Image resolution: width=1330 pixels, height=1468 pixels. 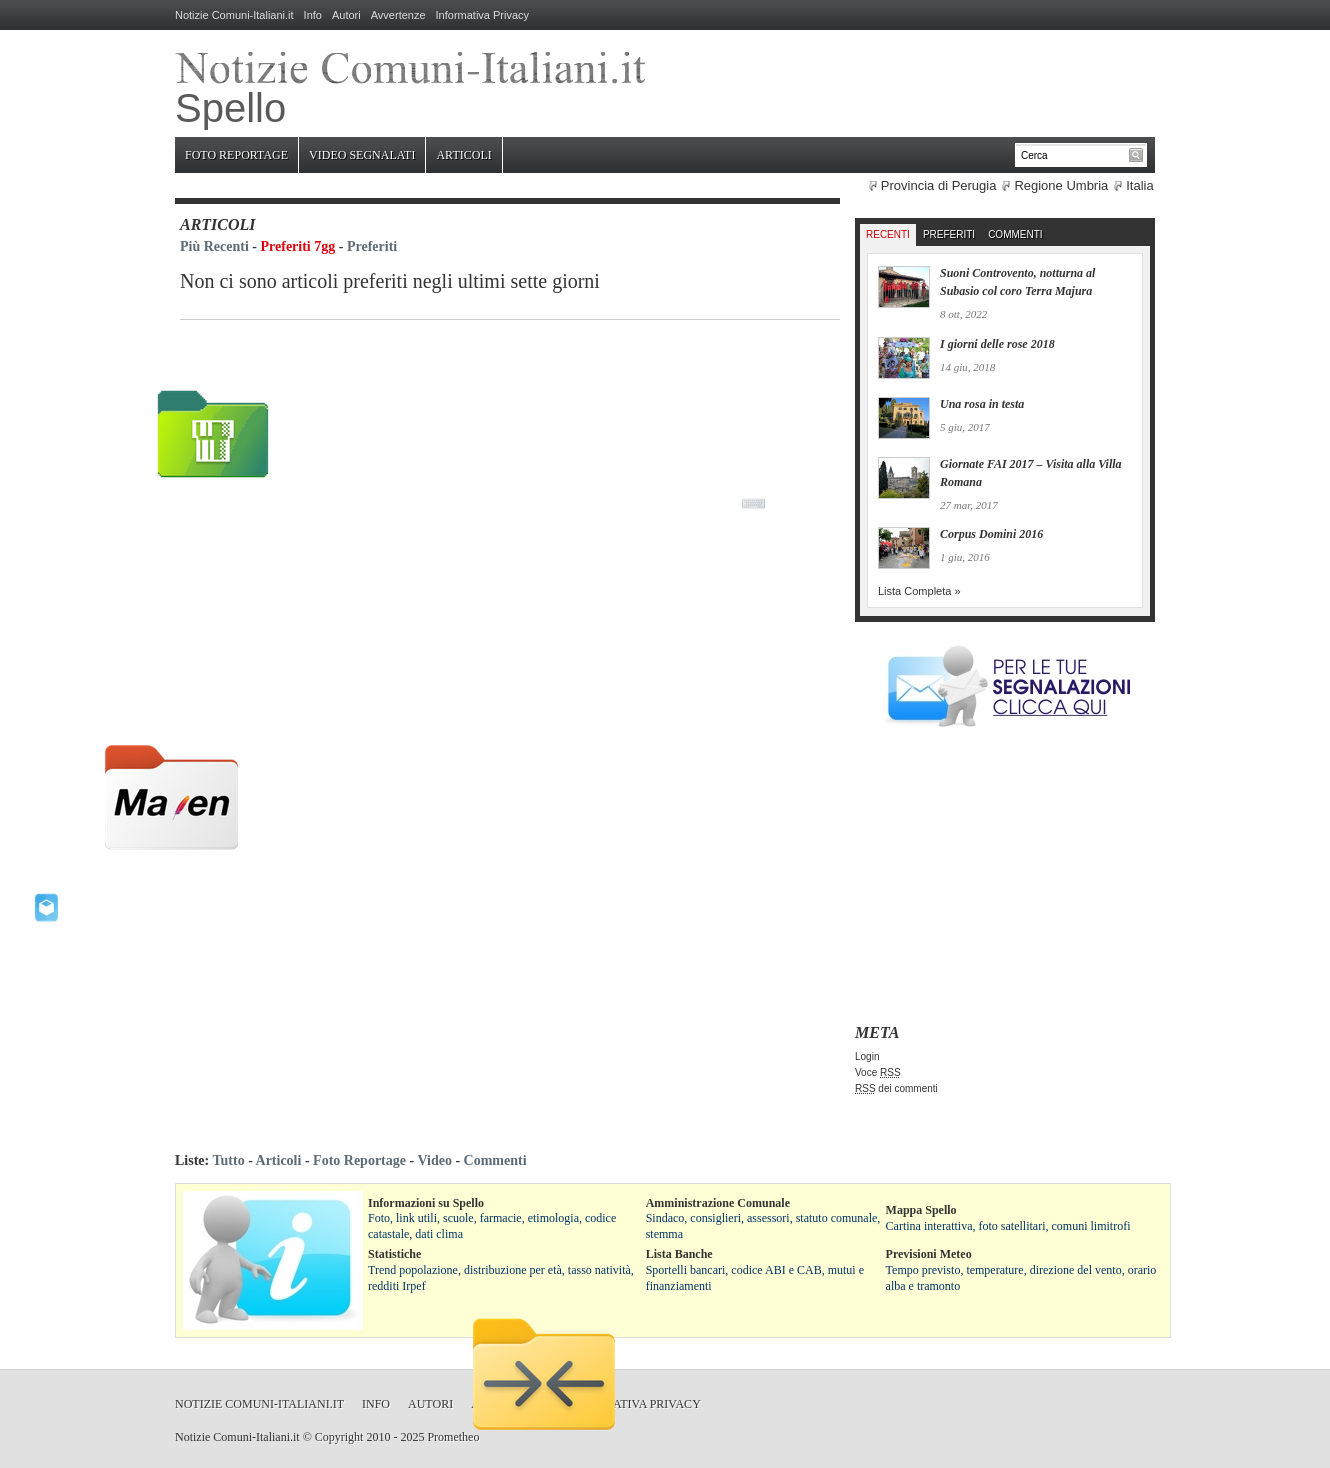 I want to click on compress folder contents to save space, so click(x=544, y=1378).